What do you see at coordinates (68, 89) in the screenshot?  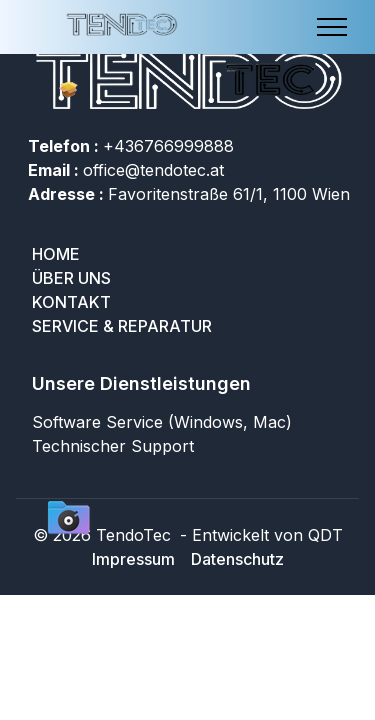 I see `open installer package` at bounding box center [68, 89].